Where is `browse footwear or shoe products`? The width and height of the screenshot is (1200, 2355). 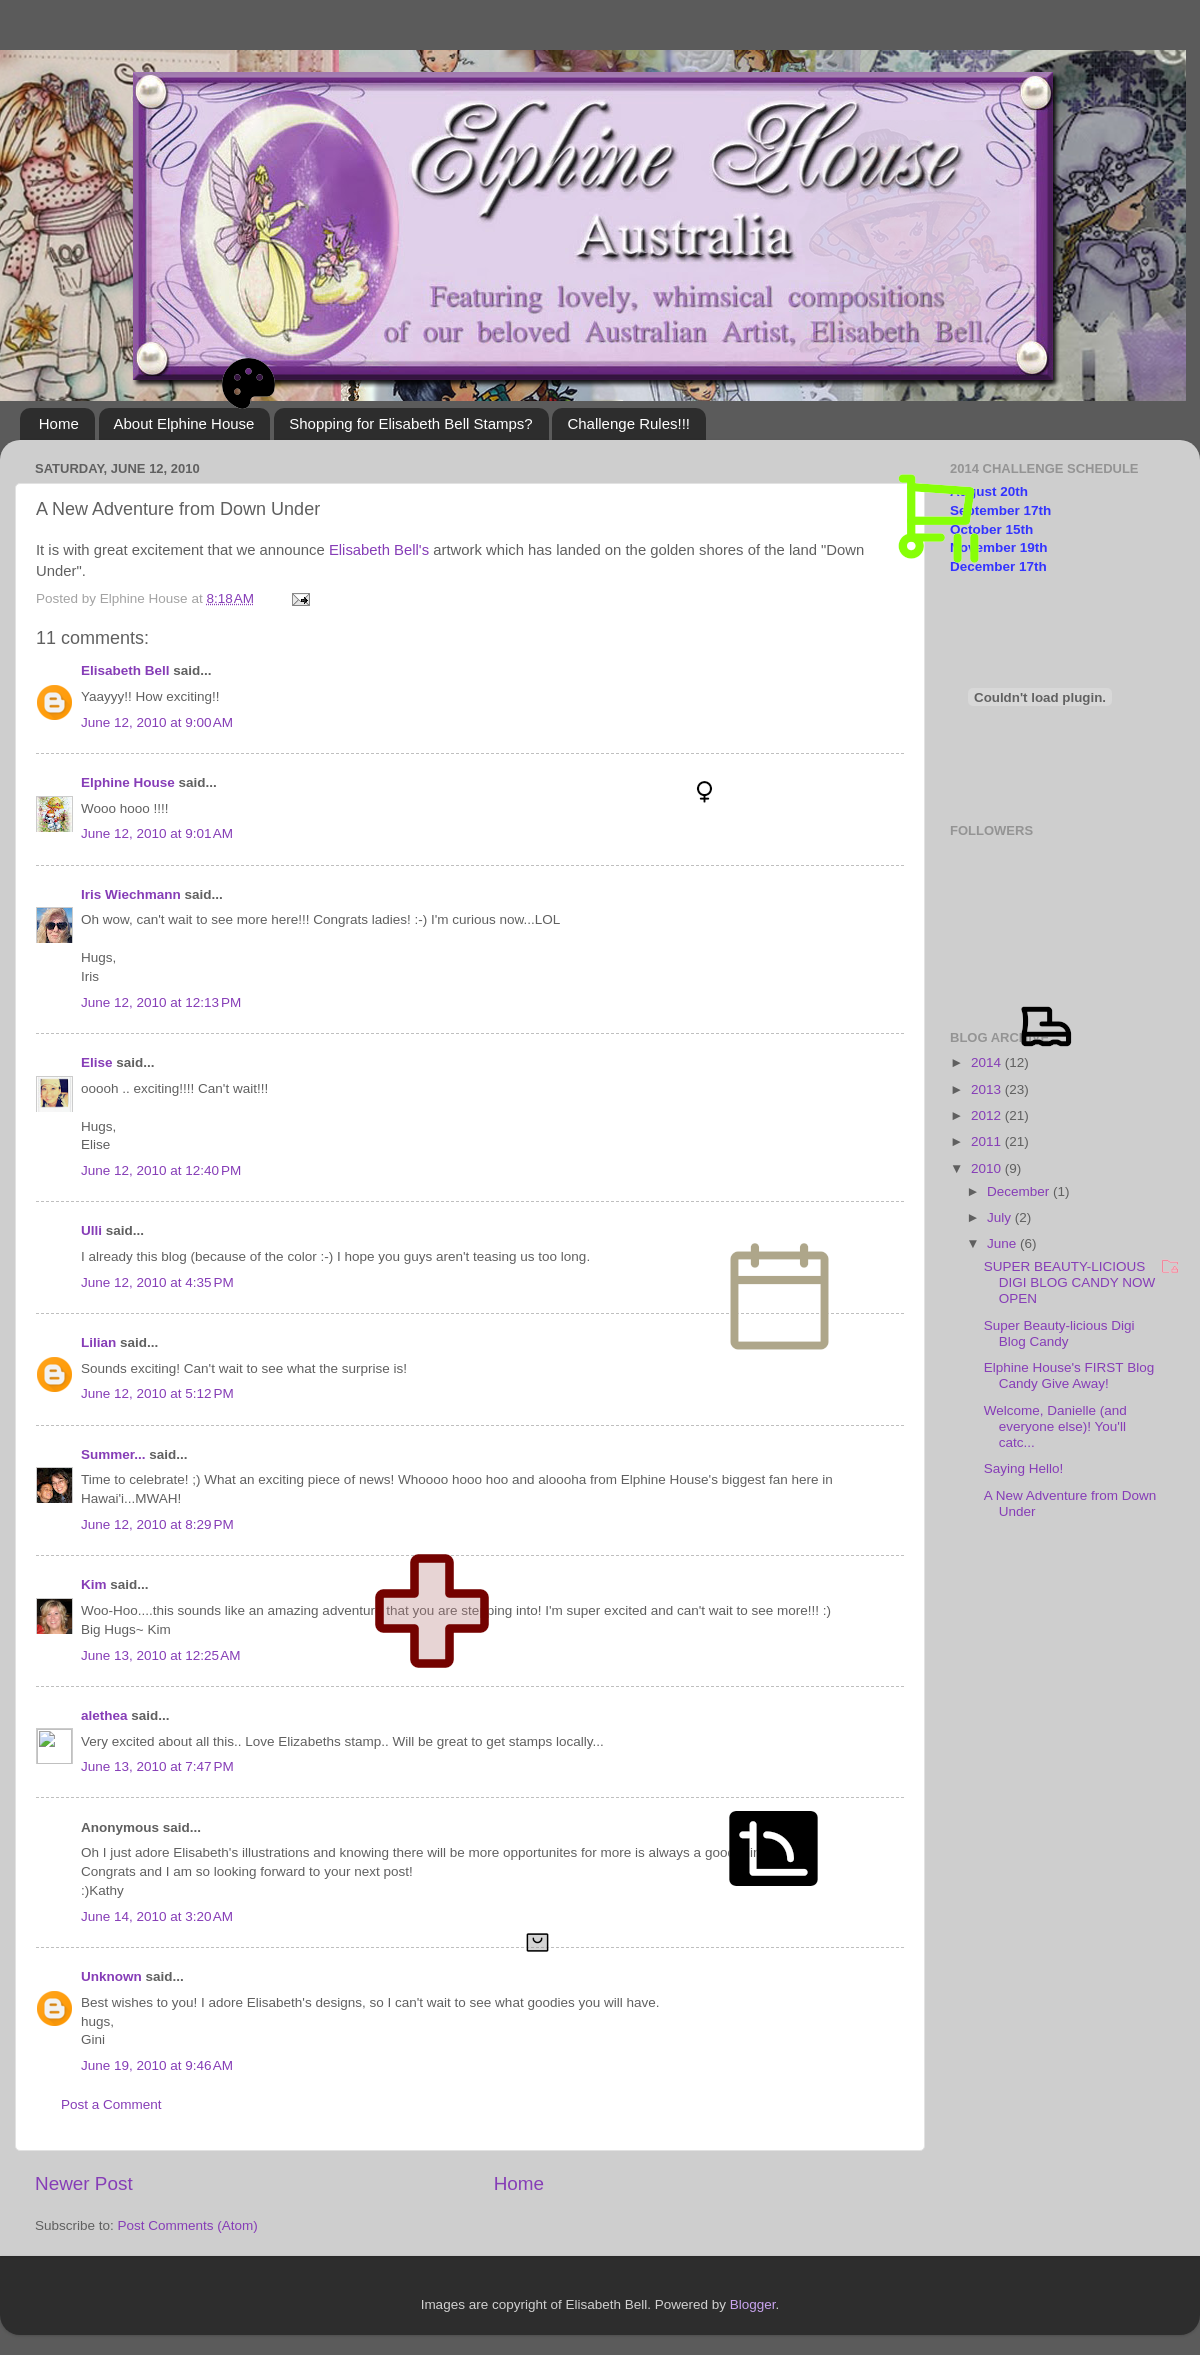 browse footwear or shoe products is located at coordinates (1044, 1026).